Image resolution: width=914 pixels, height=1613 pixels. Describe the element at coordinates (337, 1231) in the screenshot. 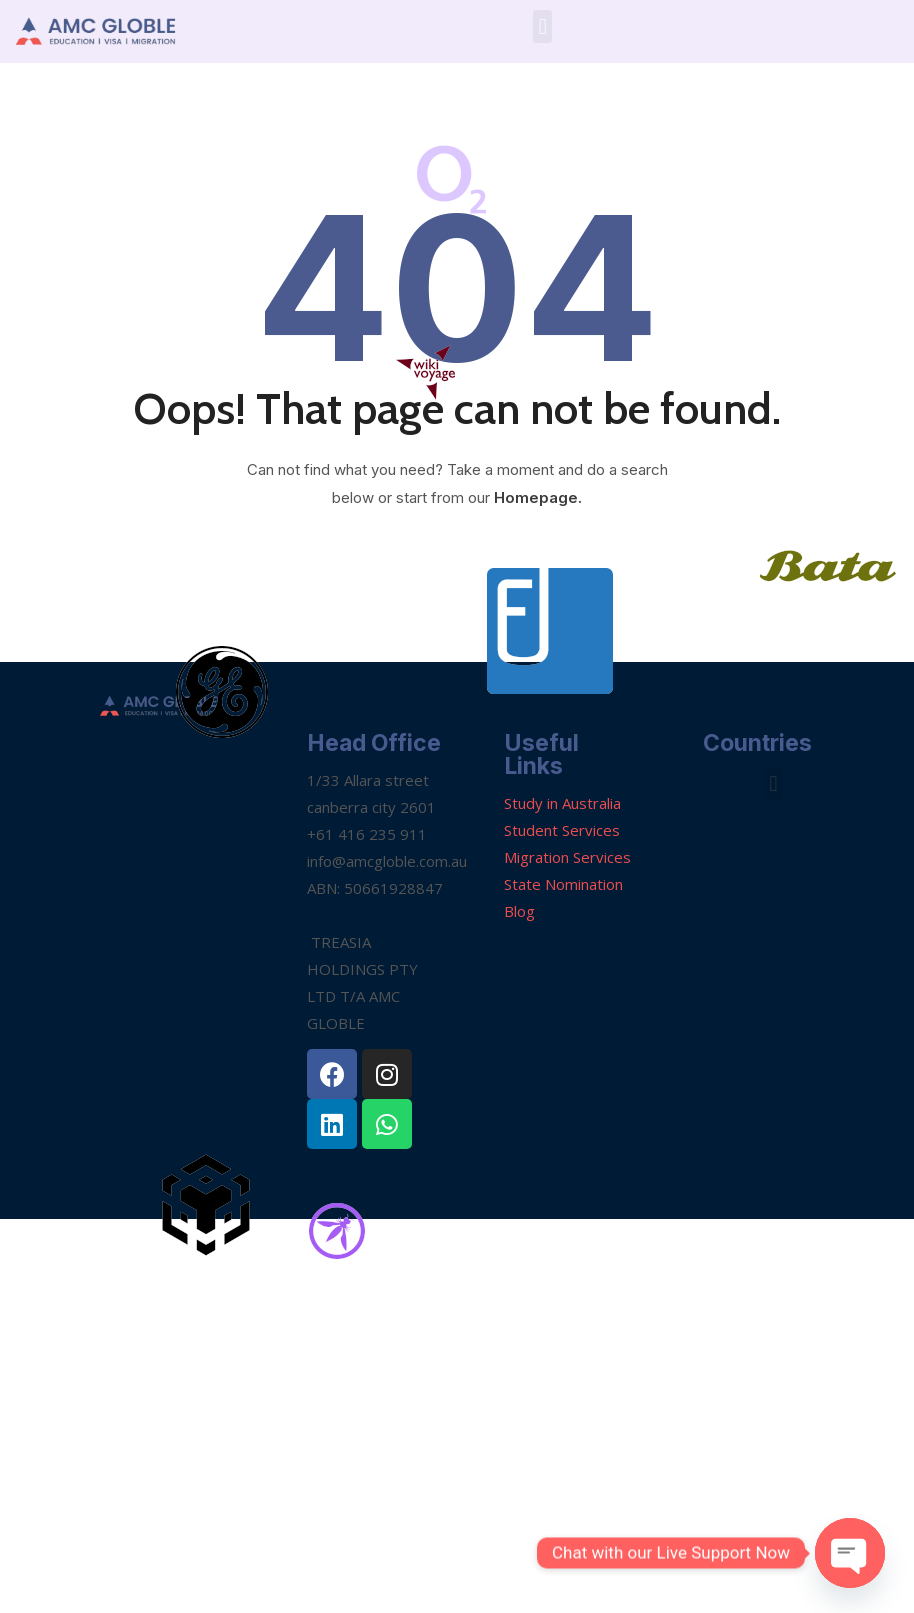

I see `OWASP (Open Web Application Security Project) logo` at that location.